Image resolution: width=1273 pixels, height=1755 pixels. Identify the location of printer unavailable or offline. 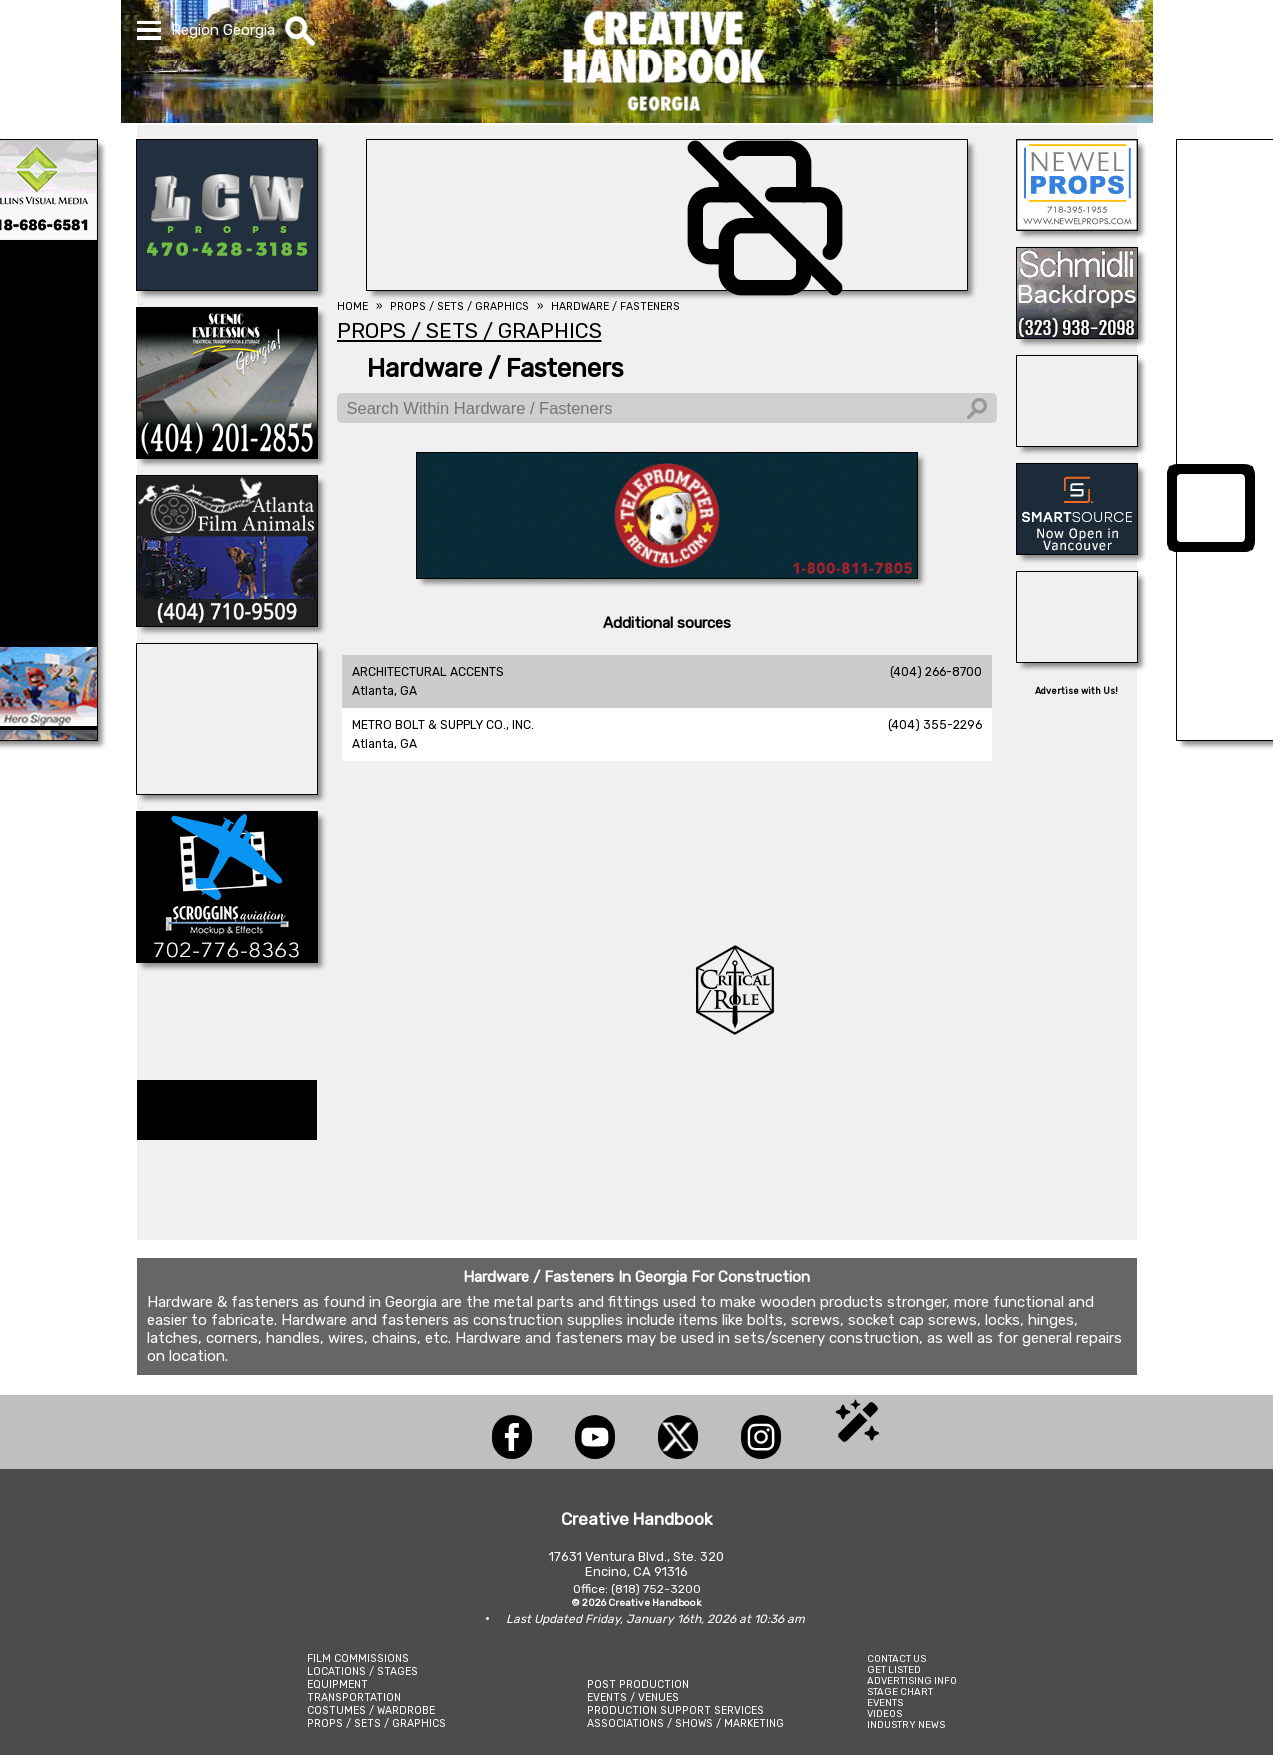
(765, 218).